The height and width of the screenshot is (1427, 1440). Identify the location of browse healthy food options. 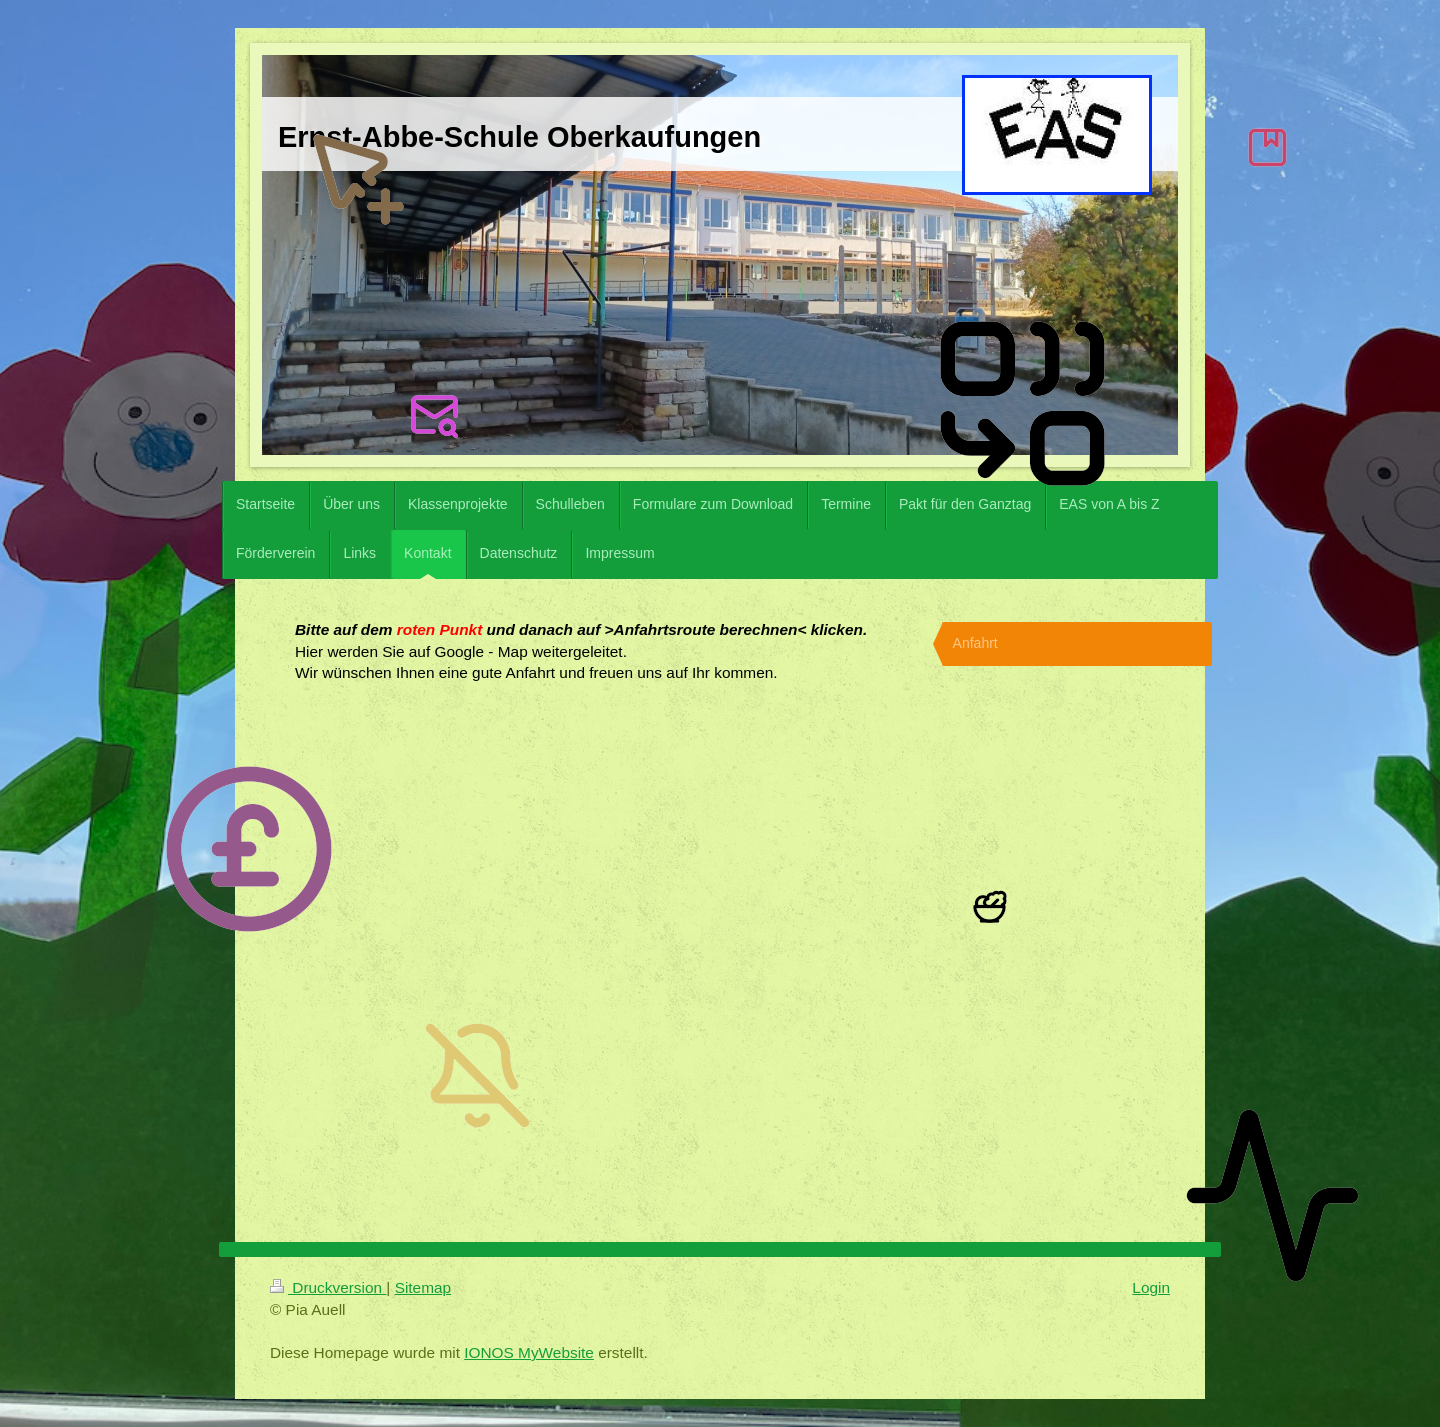
(989, 906).